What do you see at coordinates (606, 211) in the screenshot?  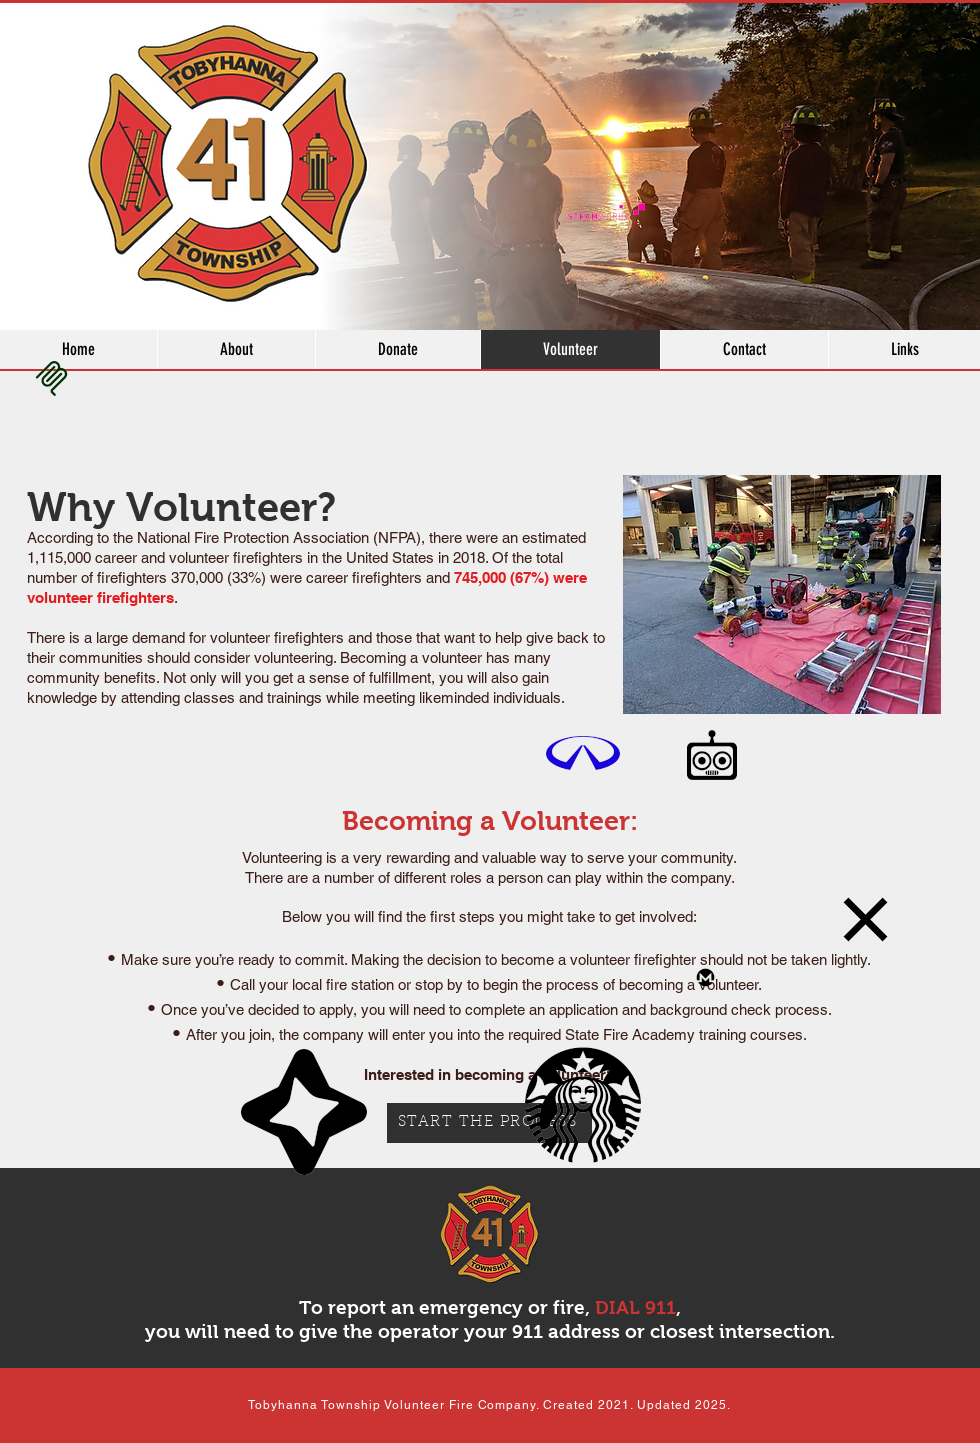 I see `access steamworks developer portal` at bounding box center [606, 211].